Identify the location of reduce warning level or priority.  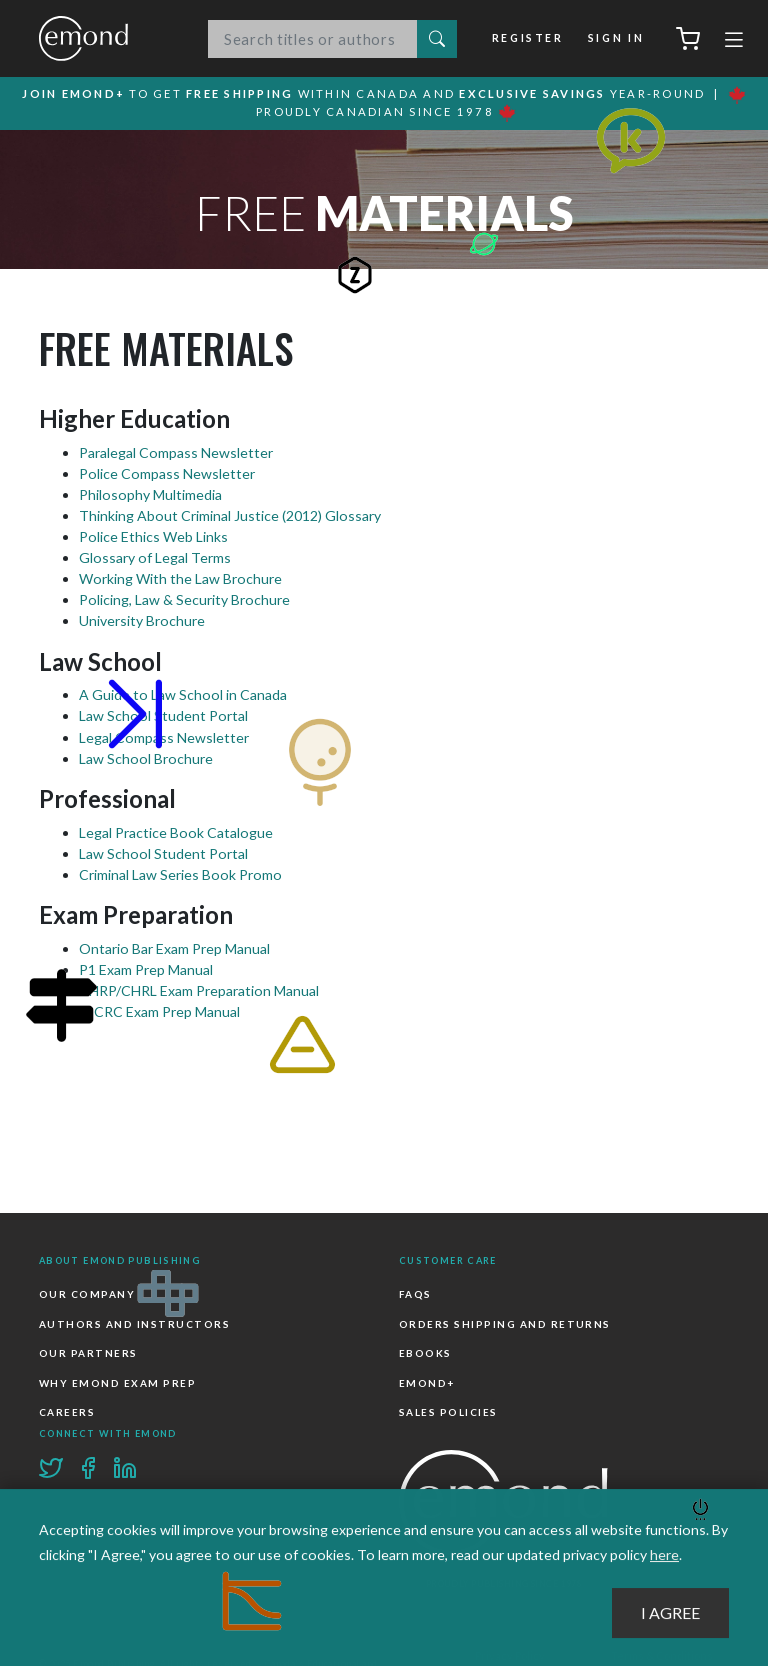
(302, 1046).